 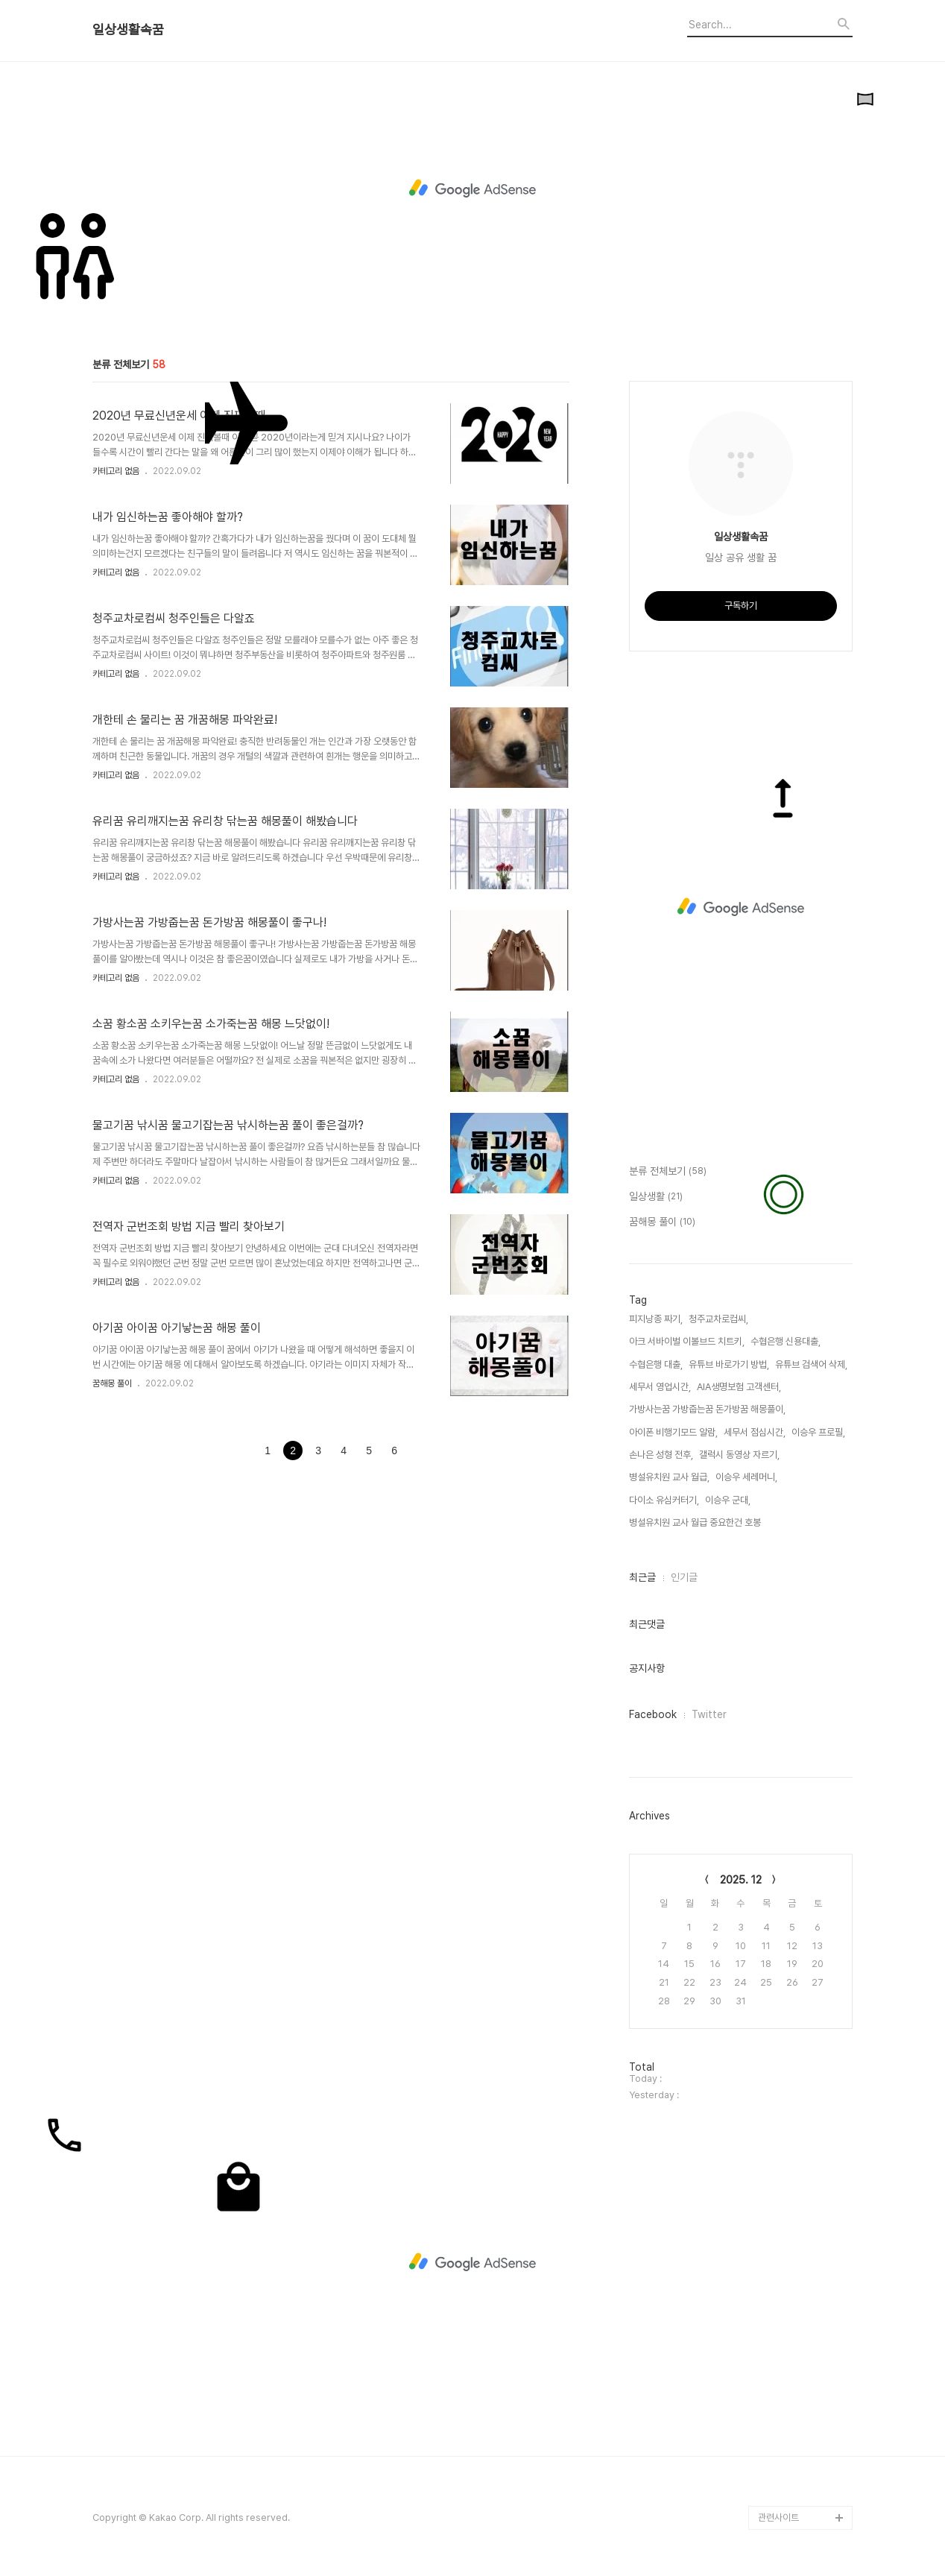 What do you see at coordinates (64, 2135) in the screenshot?
I see `make a phone call` at bounding box center [64, 2135].